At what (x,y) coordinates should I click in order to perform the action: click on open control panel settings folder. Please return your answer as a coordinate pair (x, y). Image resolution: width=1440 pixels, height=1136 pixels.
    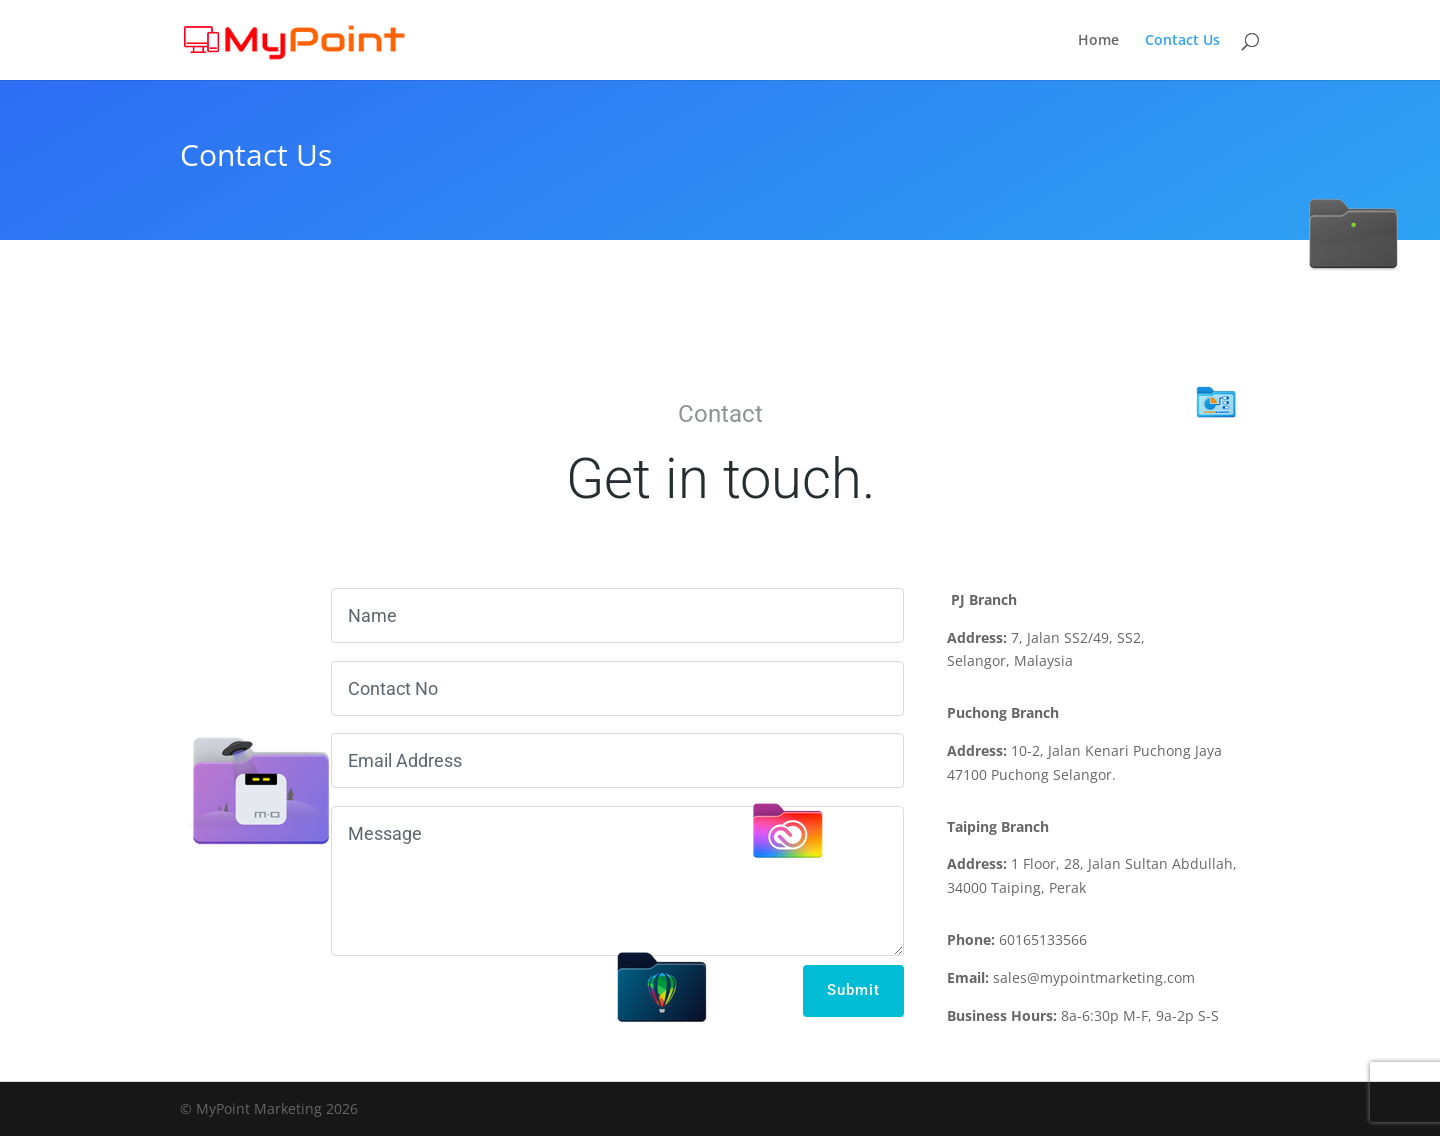
    Looking at the image, I should click on (1216, 403).